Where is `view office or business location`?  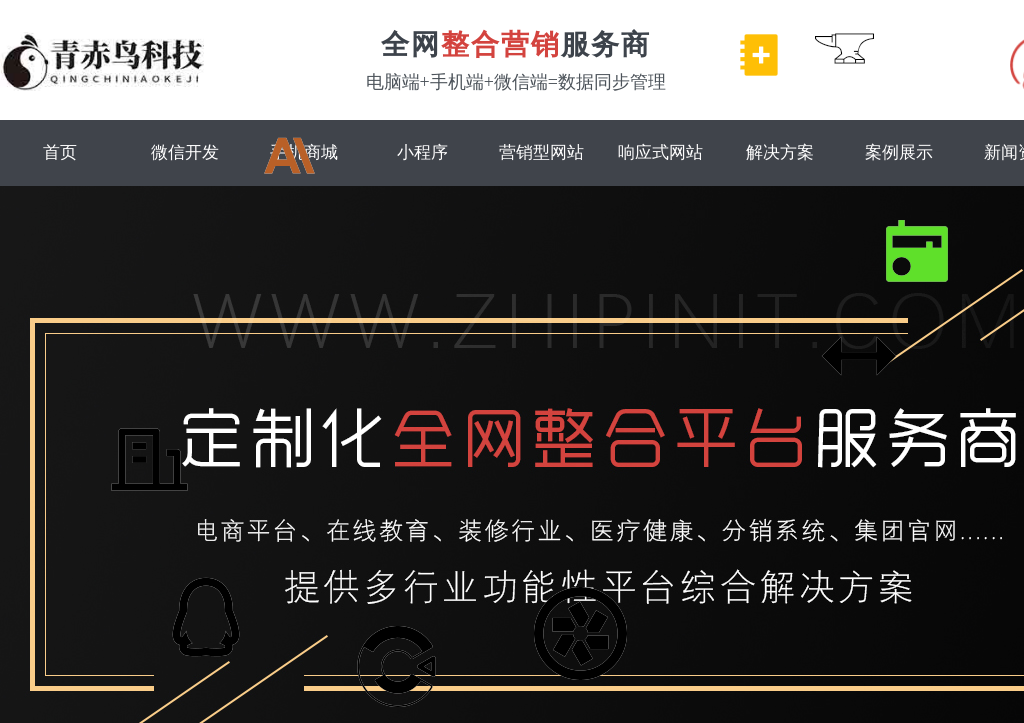
view office or business location is located at coordinates (149, 459).